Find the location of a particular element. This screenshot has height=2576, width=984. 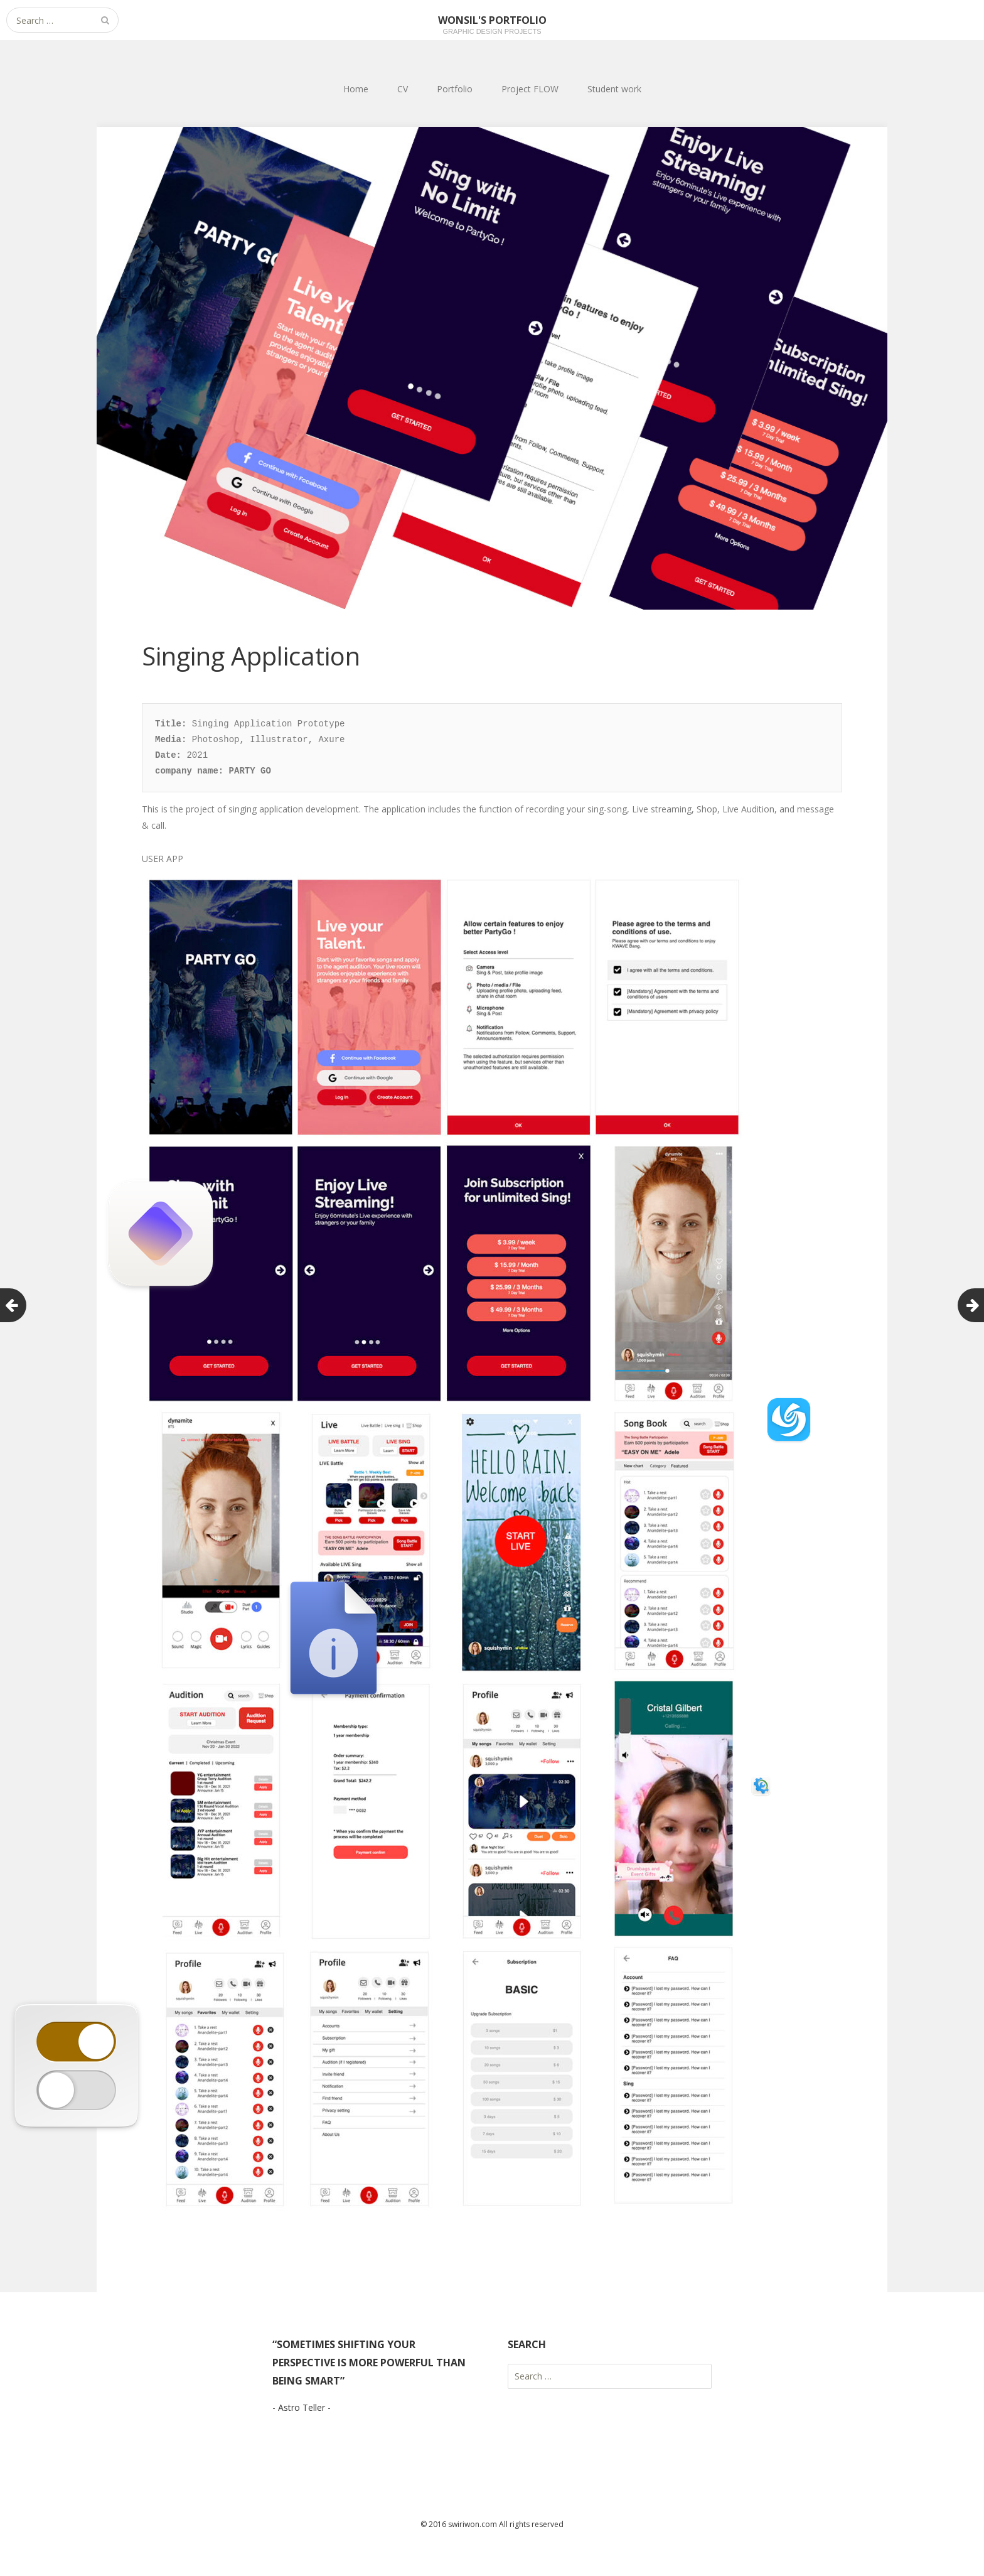

open proton pass password manager is located at coordinates (161, 1234).